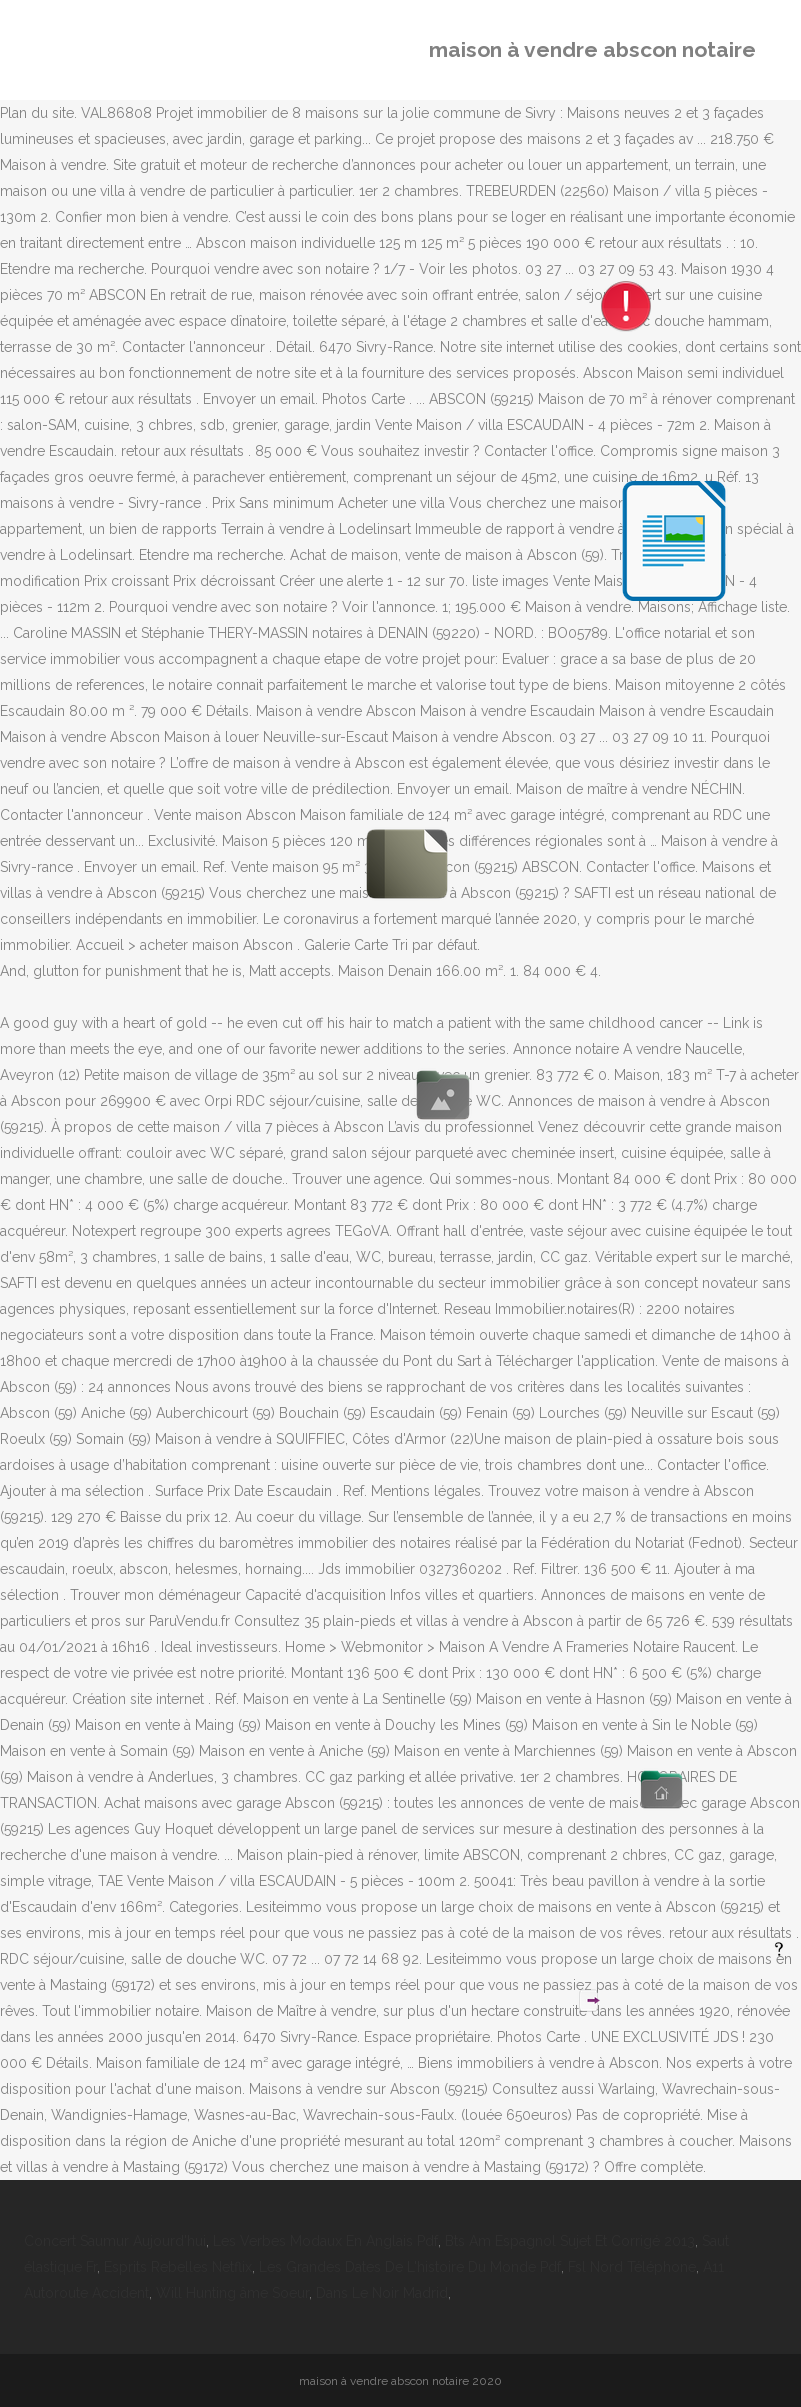  Describe the element at coordinates (626, 306) in the screenshot. I see `indicates a warning or caution message` at that location.